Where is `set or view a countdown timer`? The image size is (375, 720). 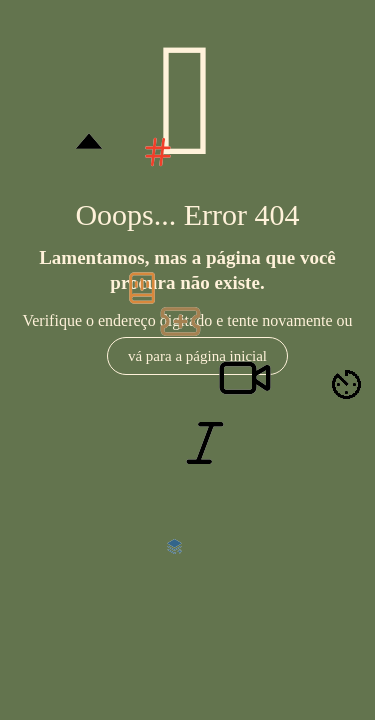
set or view a countdown timer is located at coordinates (346, 384).